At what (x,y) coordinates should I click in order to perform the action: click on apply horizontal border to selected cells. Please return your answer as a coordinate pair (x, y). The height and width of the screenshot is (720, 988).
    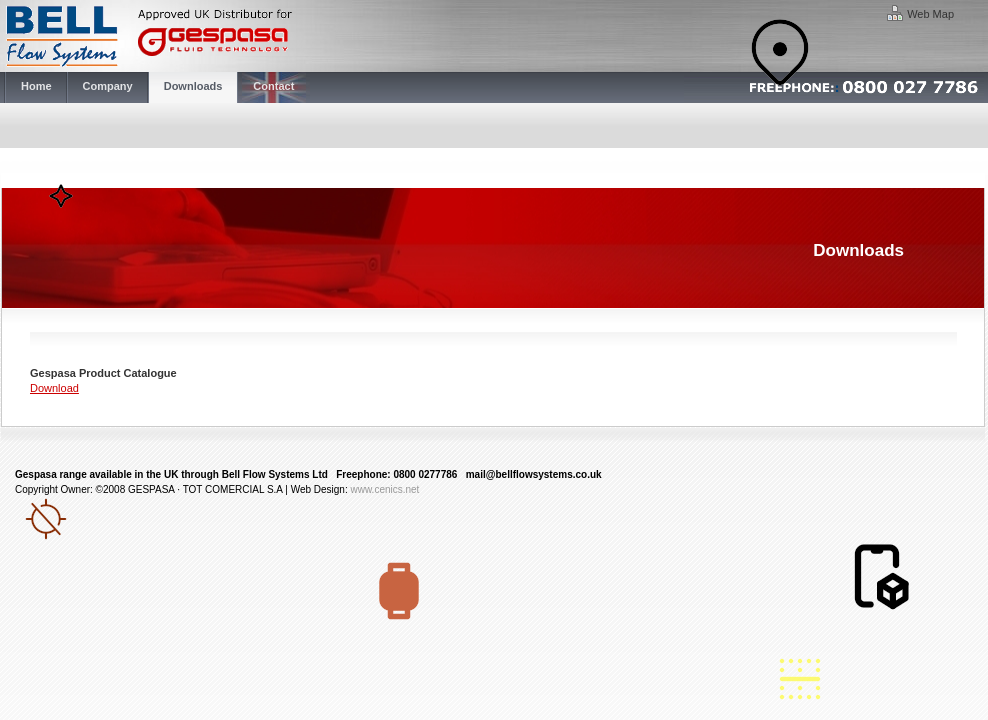
    Looking at the image, I should click on (800, 679).